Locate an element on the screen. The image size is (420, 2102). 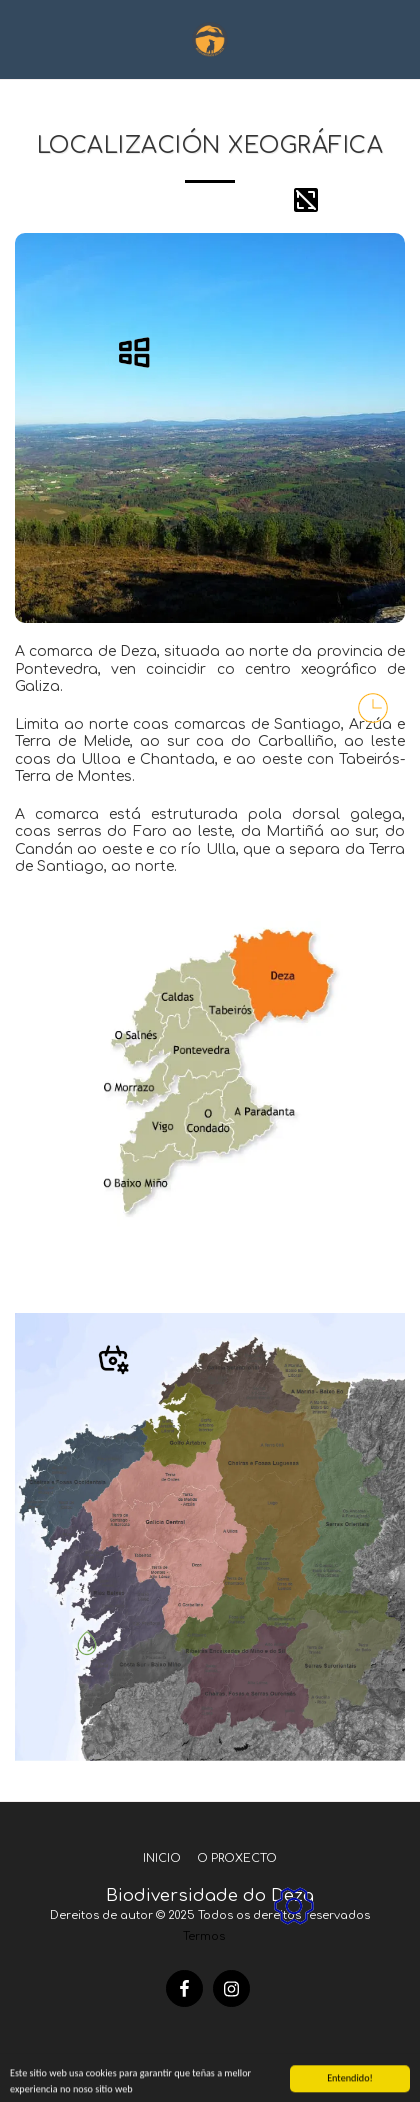
access shopping basket settings is located at coordinates (113, 1358).